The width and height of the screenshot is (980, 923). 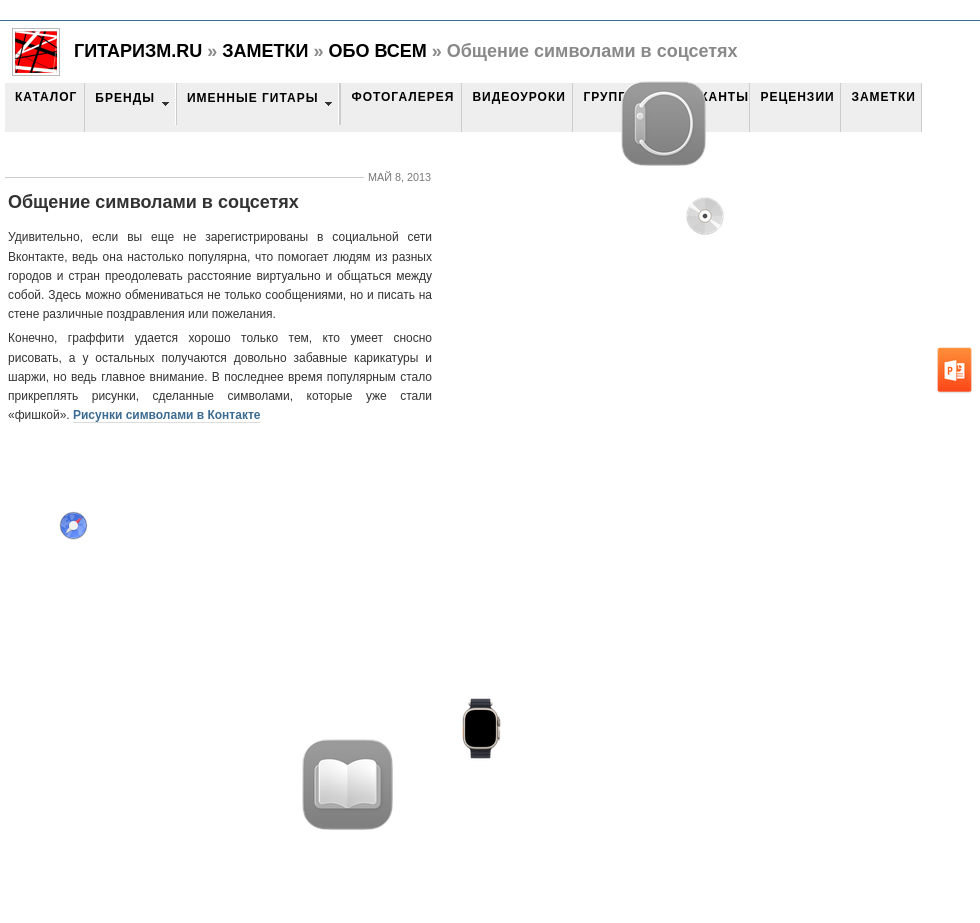 I want to click on apple watch ultra device icon, so click(x=480, y=728).